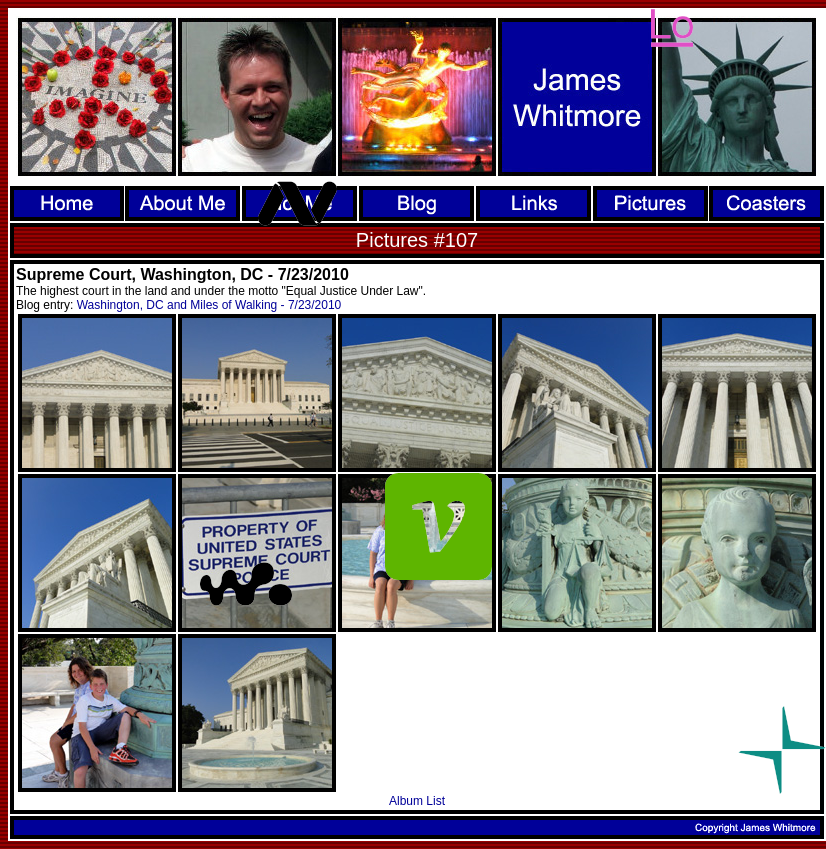 This screenshot has height=849, width=826. What do you see at coordinates (246, 584) in the screenshot?
I see `Sony Walkman brand logo` at bounding box center [246, 584].